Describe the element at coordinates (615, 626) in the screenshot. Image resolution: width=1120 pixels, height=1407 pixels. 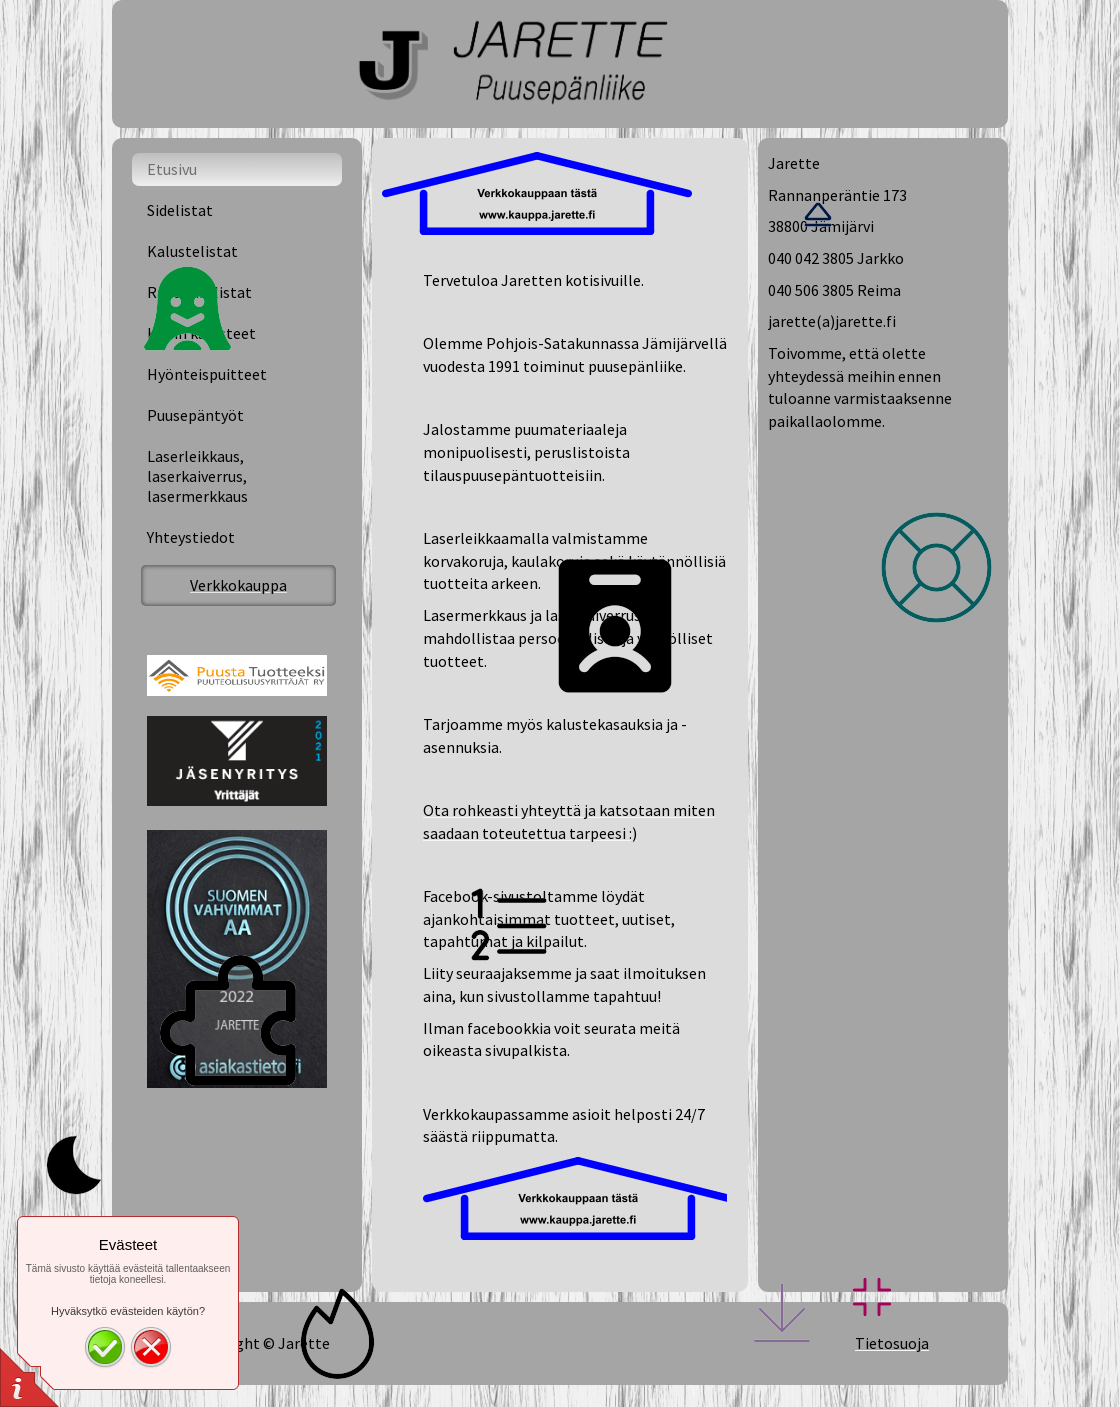
I see `view your identification or profile badge` at that location.